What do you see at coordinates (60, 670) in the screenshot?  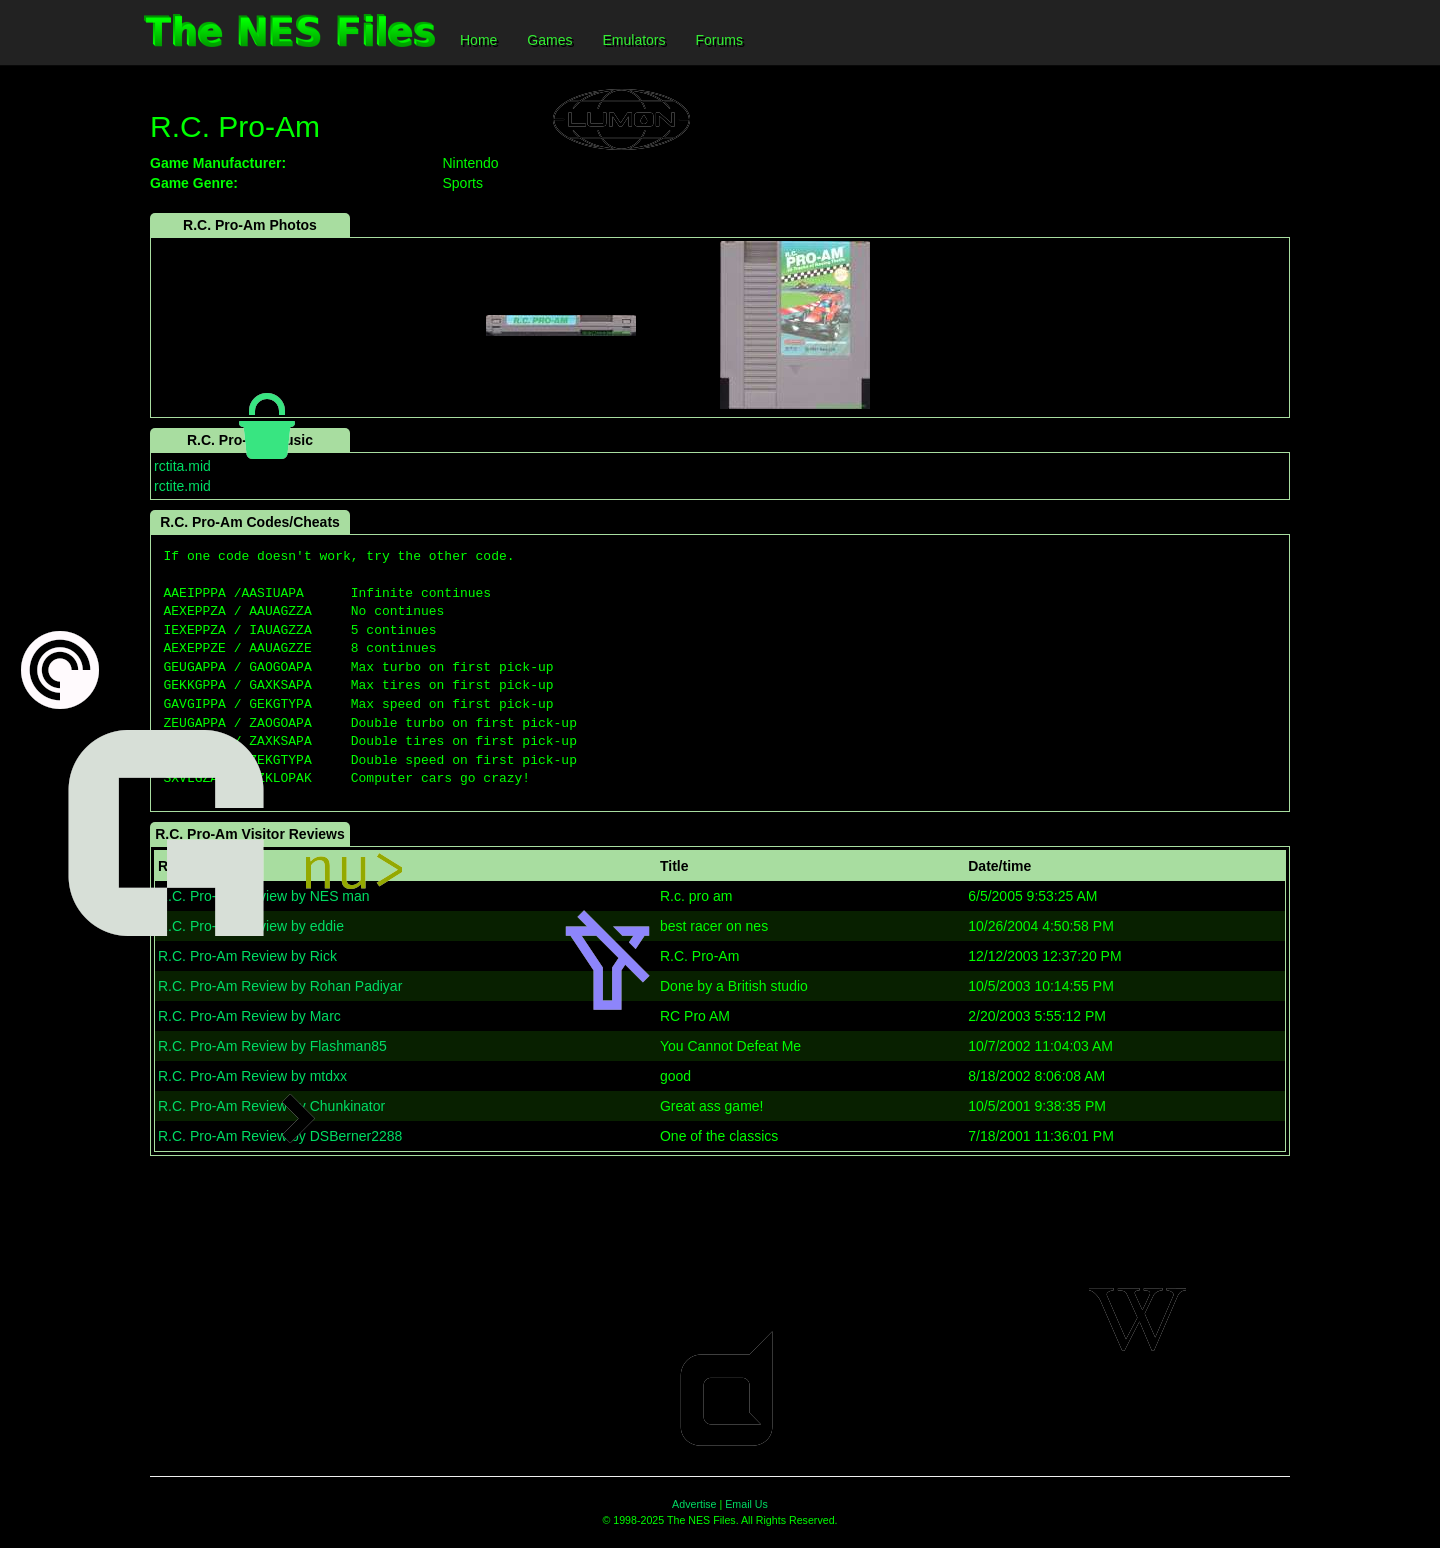 I see `open pocket casts app` at bounding box center [60, 670].